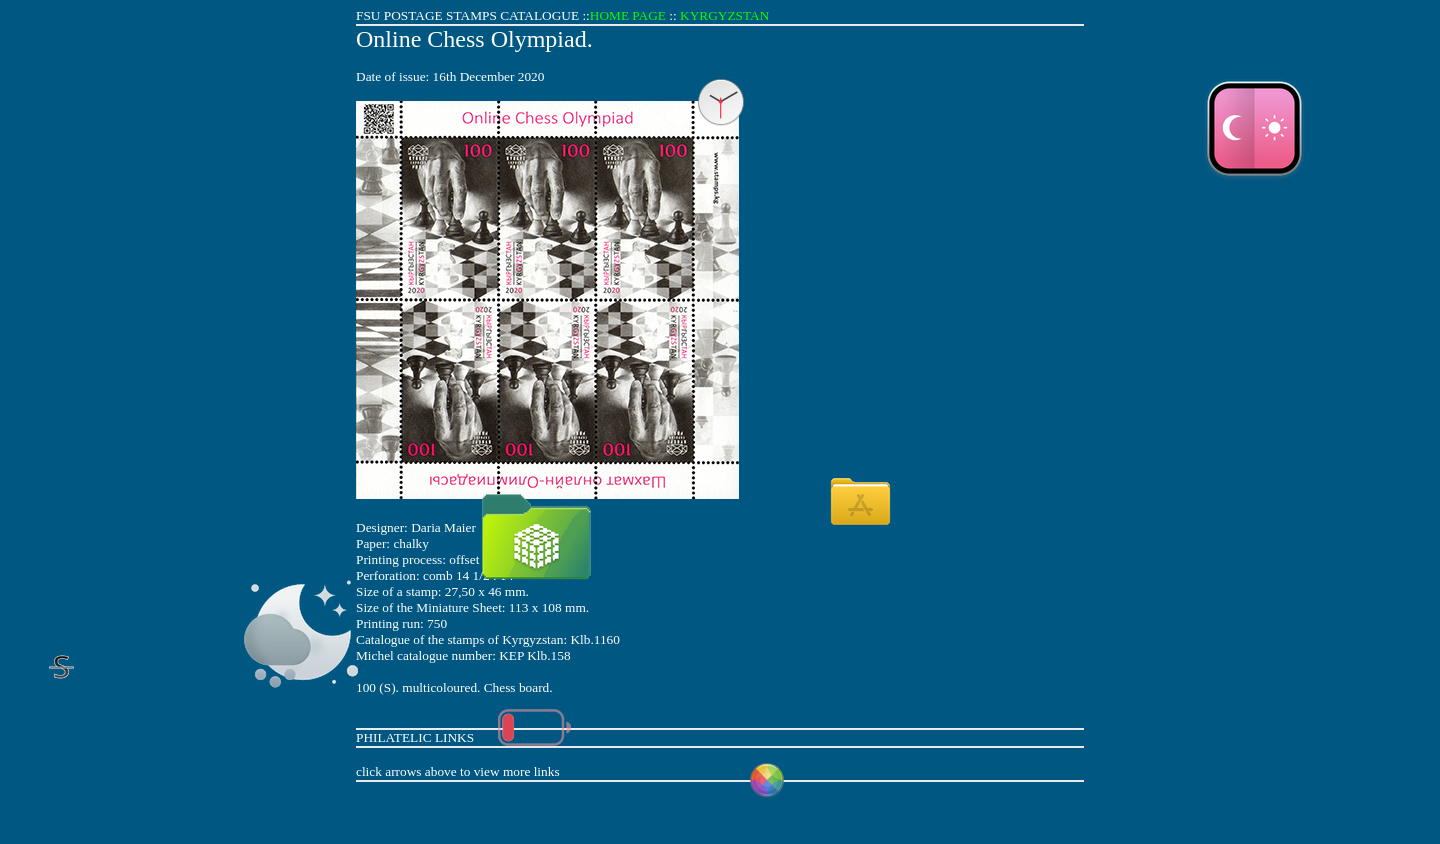  Describe the element at coordinates (767, 780) in the screenshot. I see `open color picker tool` at that location.